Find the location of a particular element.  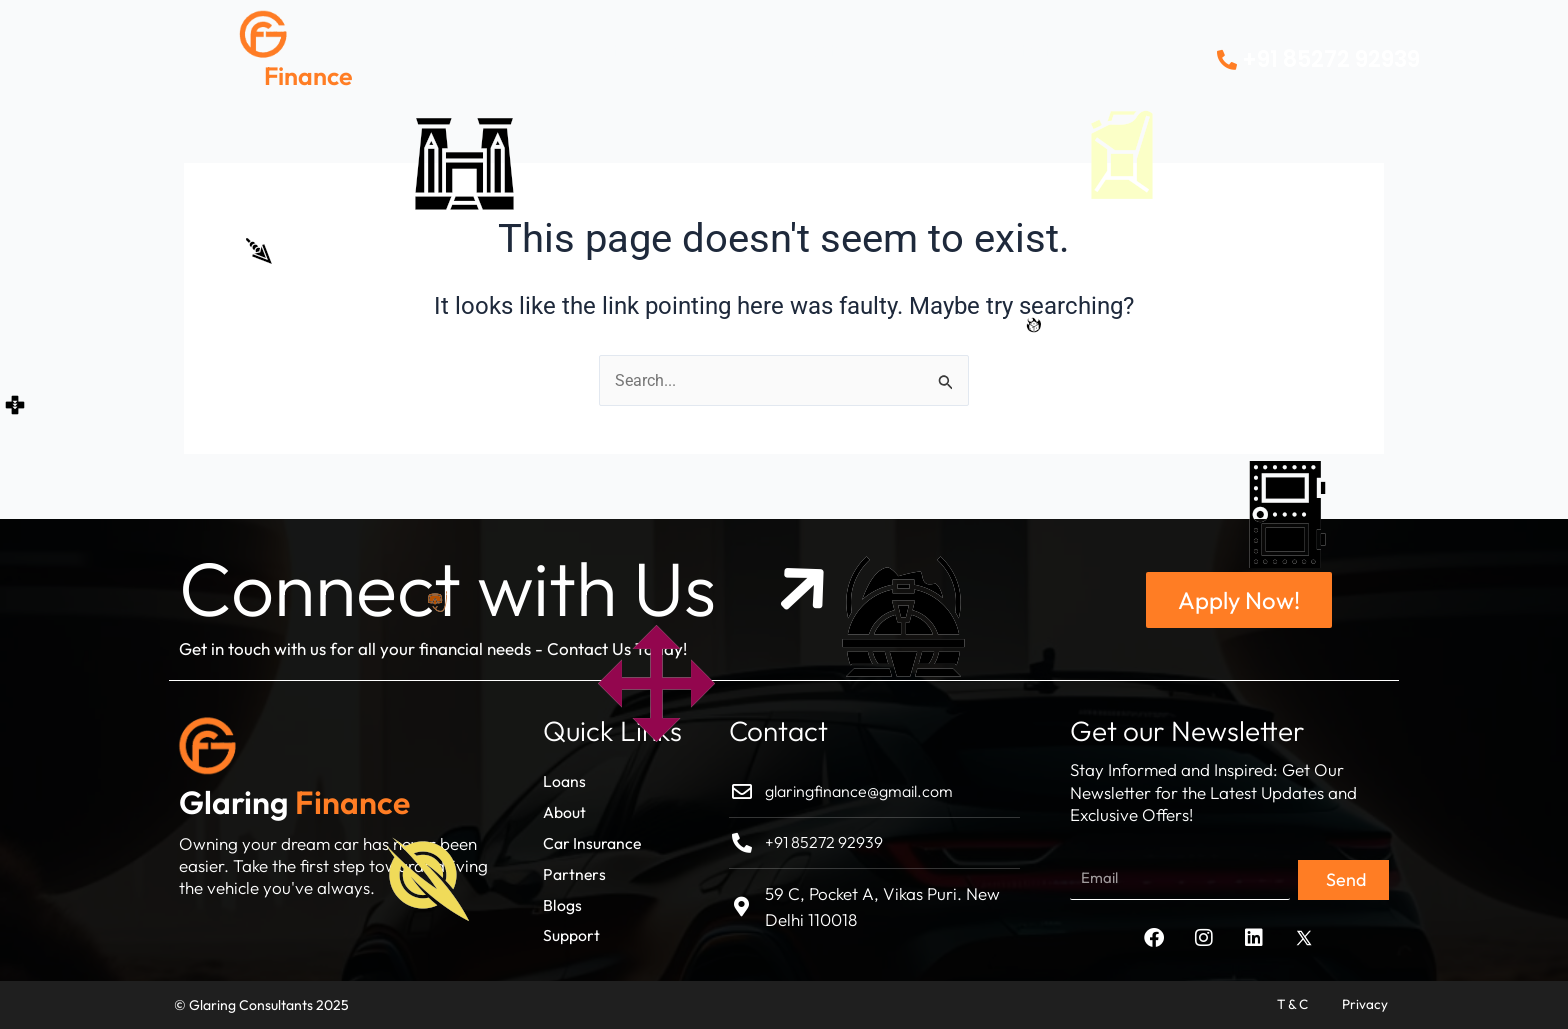

fuel or gas container item in game inventory is located at coordinates (1122, 152).